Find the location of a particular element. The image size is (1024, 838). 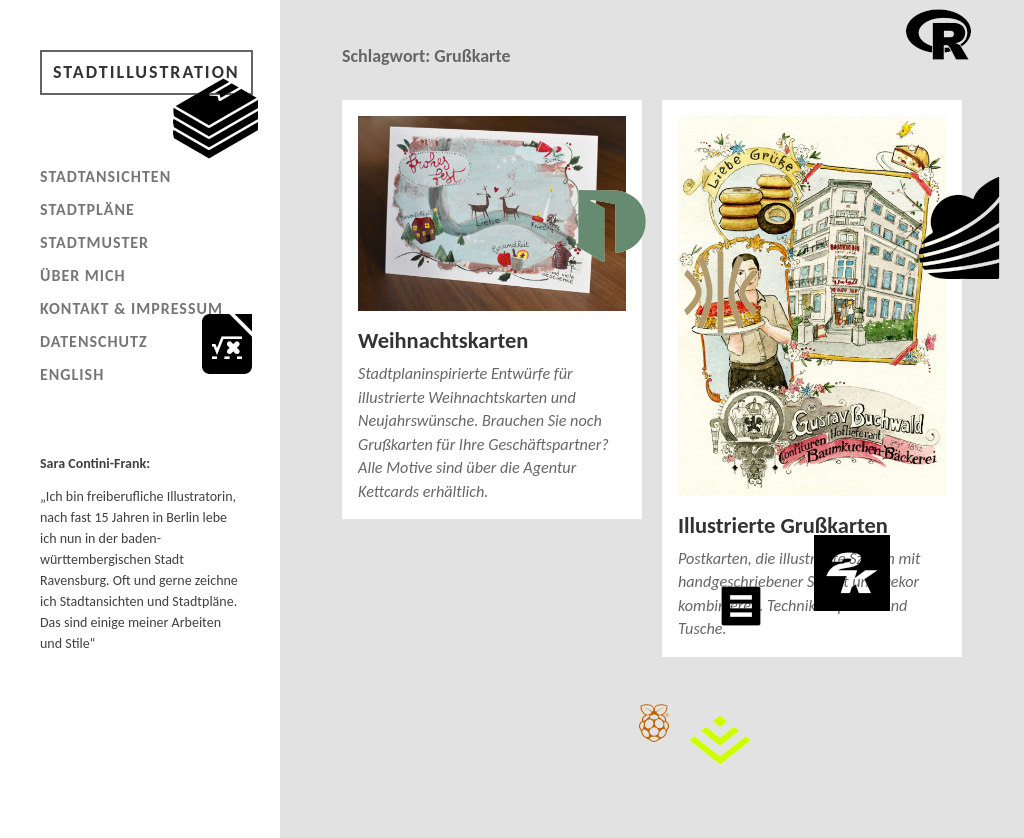

open BookStack documentation platform is located at coordinates (215, 118).